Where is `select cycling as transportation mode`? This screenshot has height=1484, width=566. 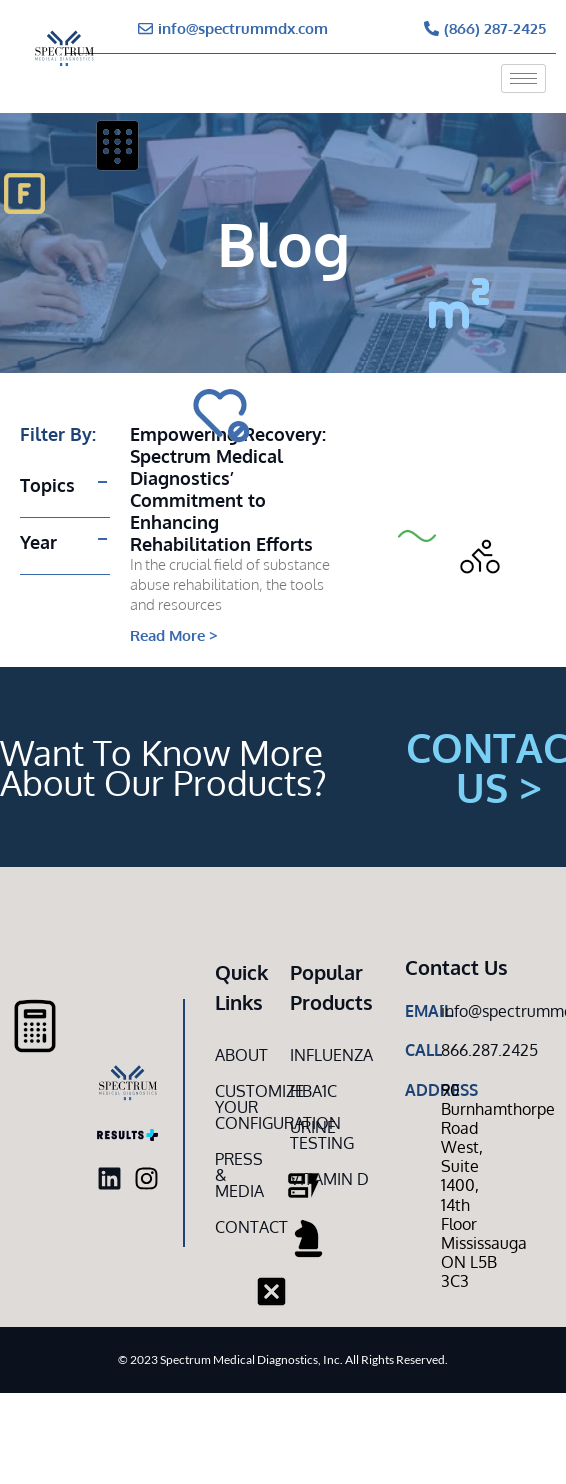 select cycling as transportation mode is located at coordinates (480, 558).